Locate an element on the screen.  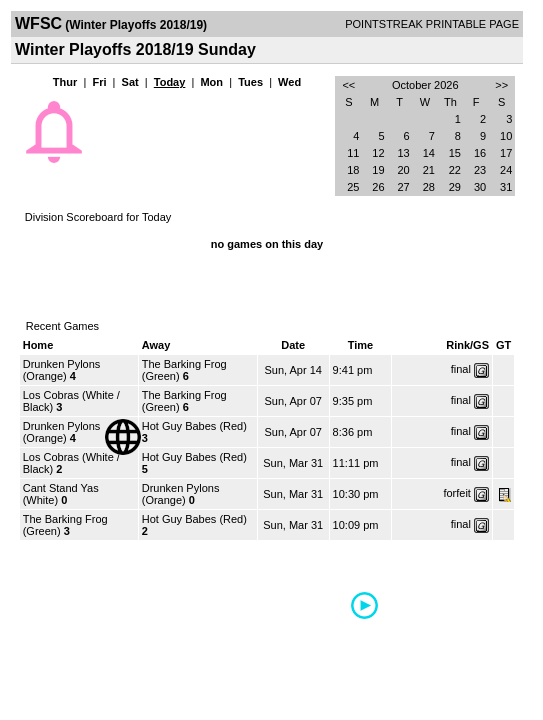
access internet or network settings is located at coordinates (123, 437).